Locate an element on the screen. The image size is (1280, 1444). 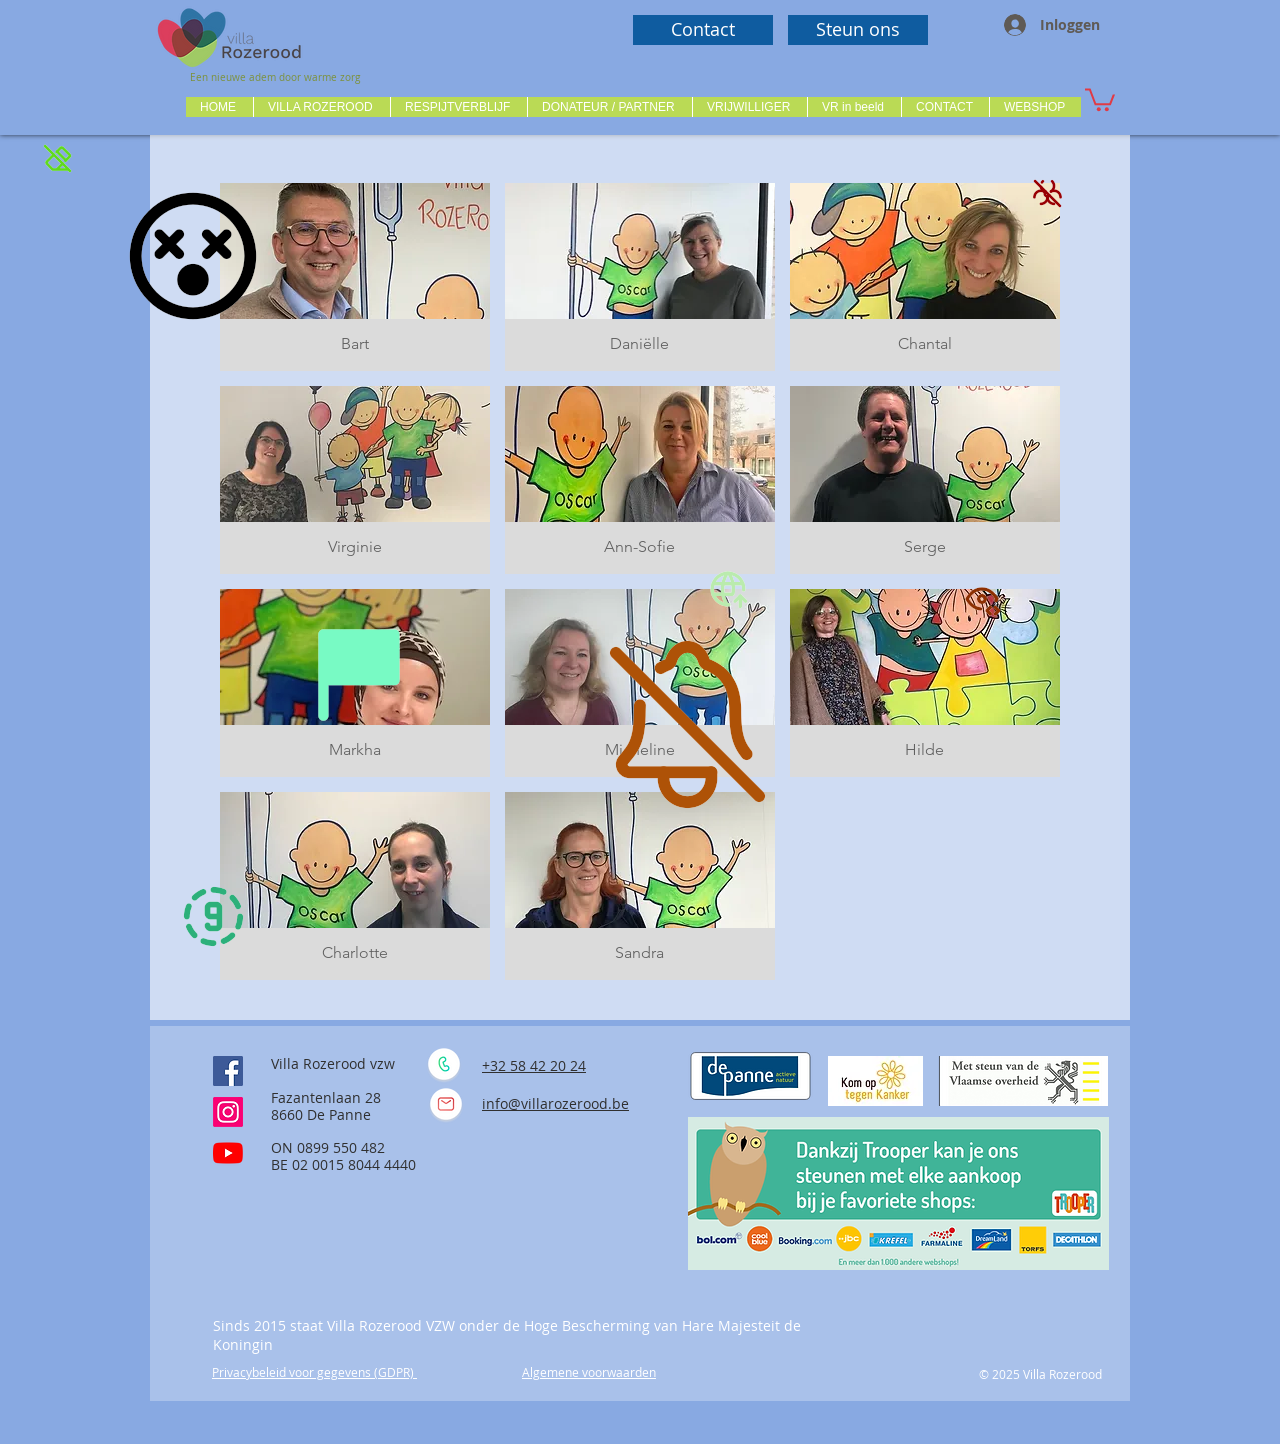
indicates an error or system crash is located at coordinates (193, 256).